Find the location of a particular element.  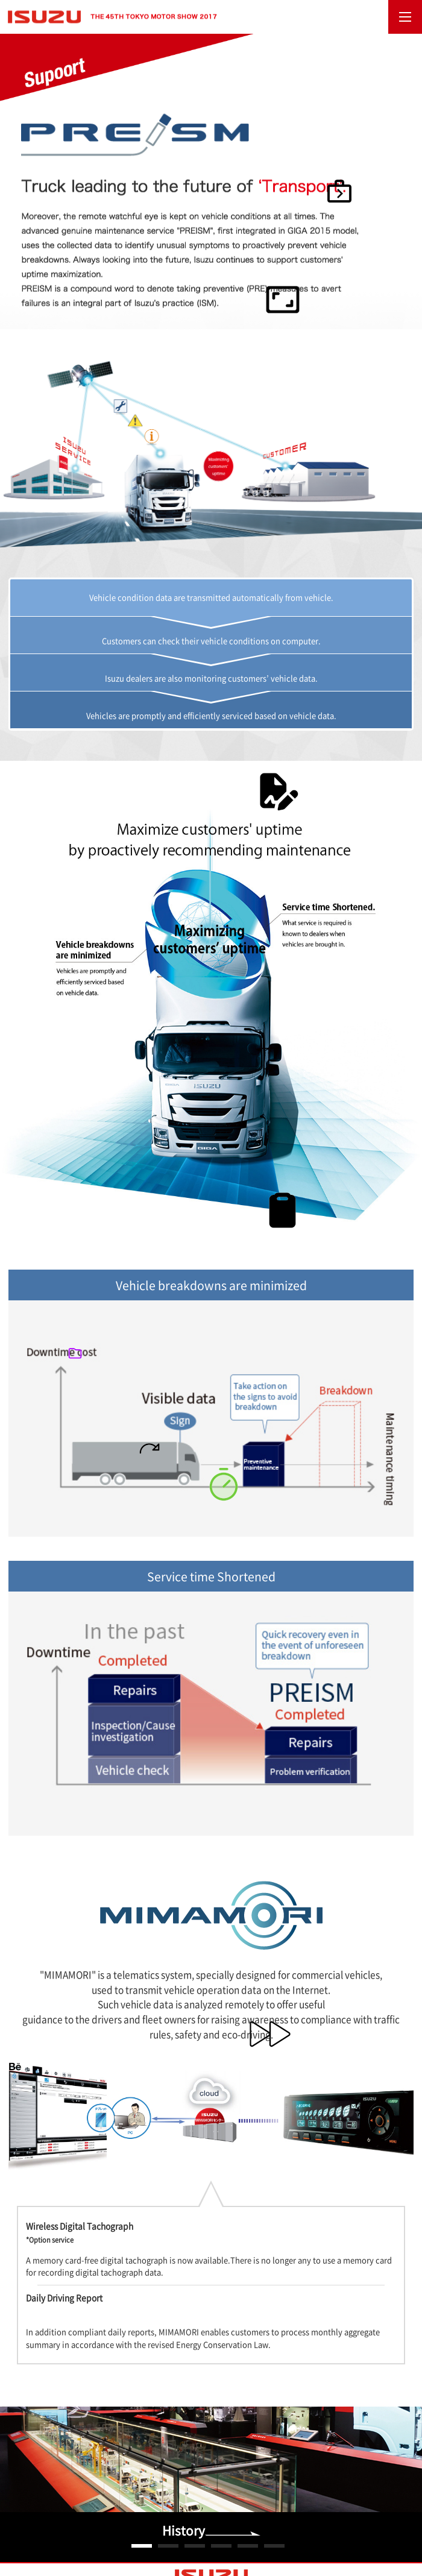

sign a document is located at coordinates (277, 790).